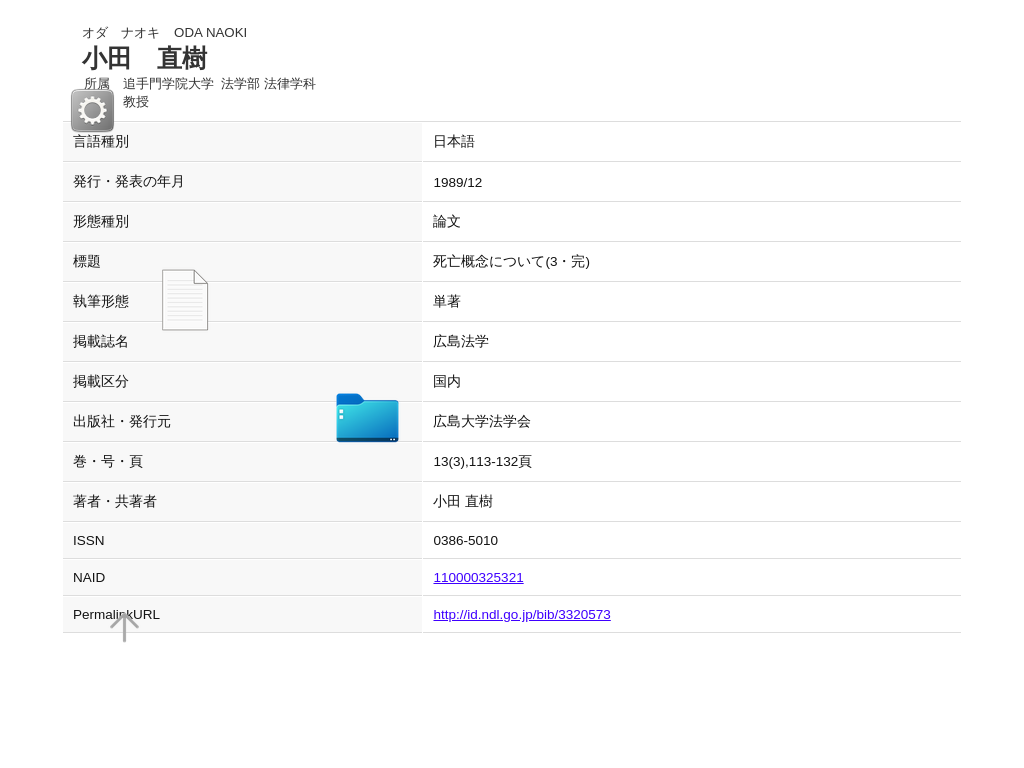 The height and width of the screenshot is (768, 1024). I want to click on open a text document, so click(185, 300).